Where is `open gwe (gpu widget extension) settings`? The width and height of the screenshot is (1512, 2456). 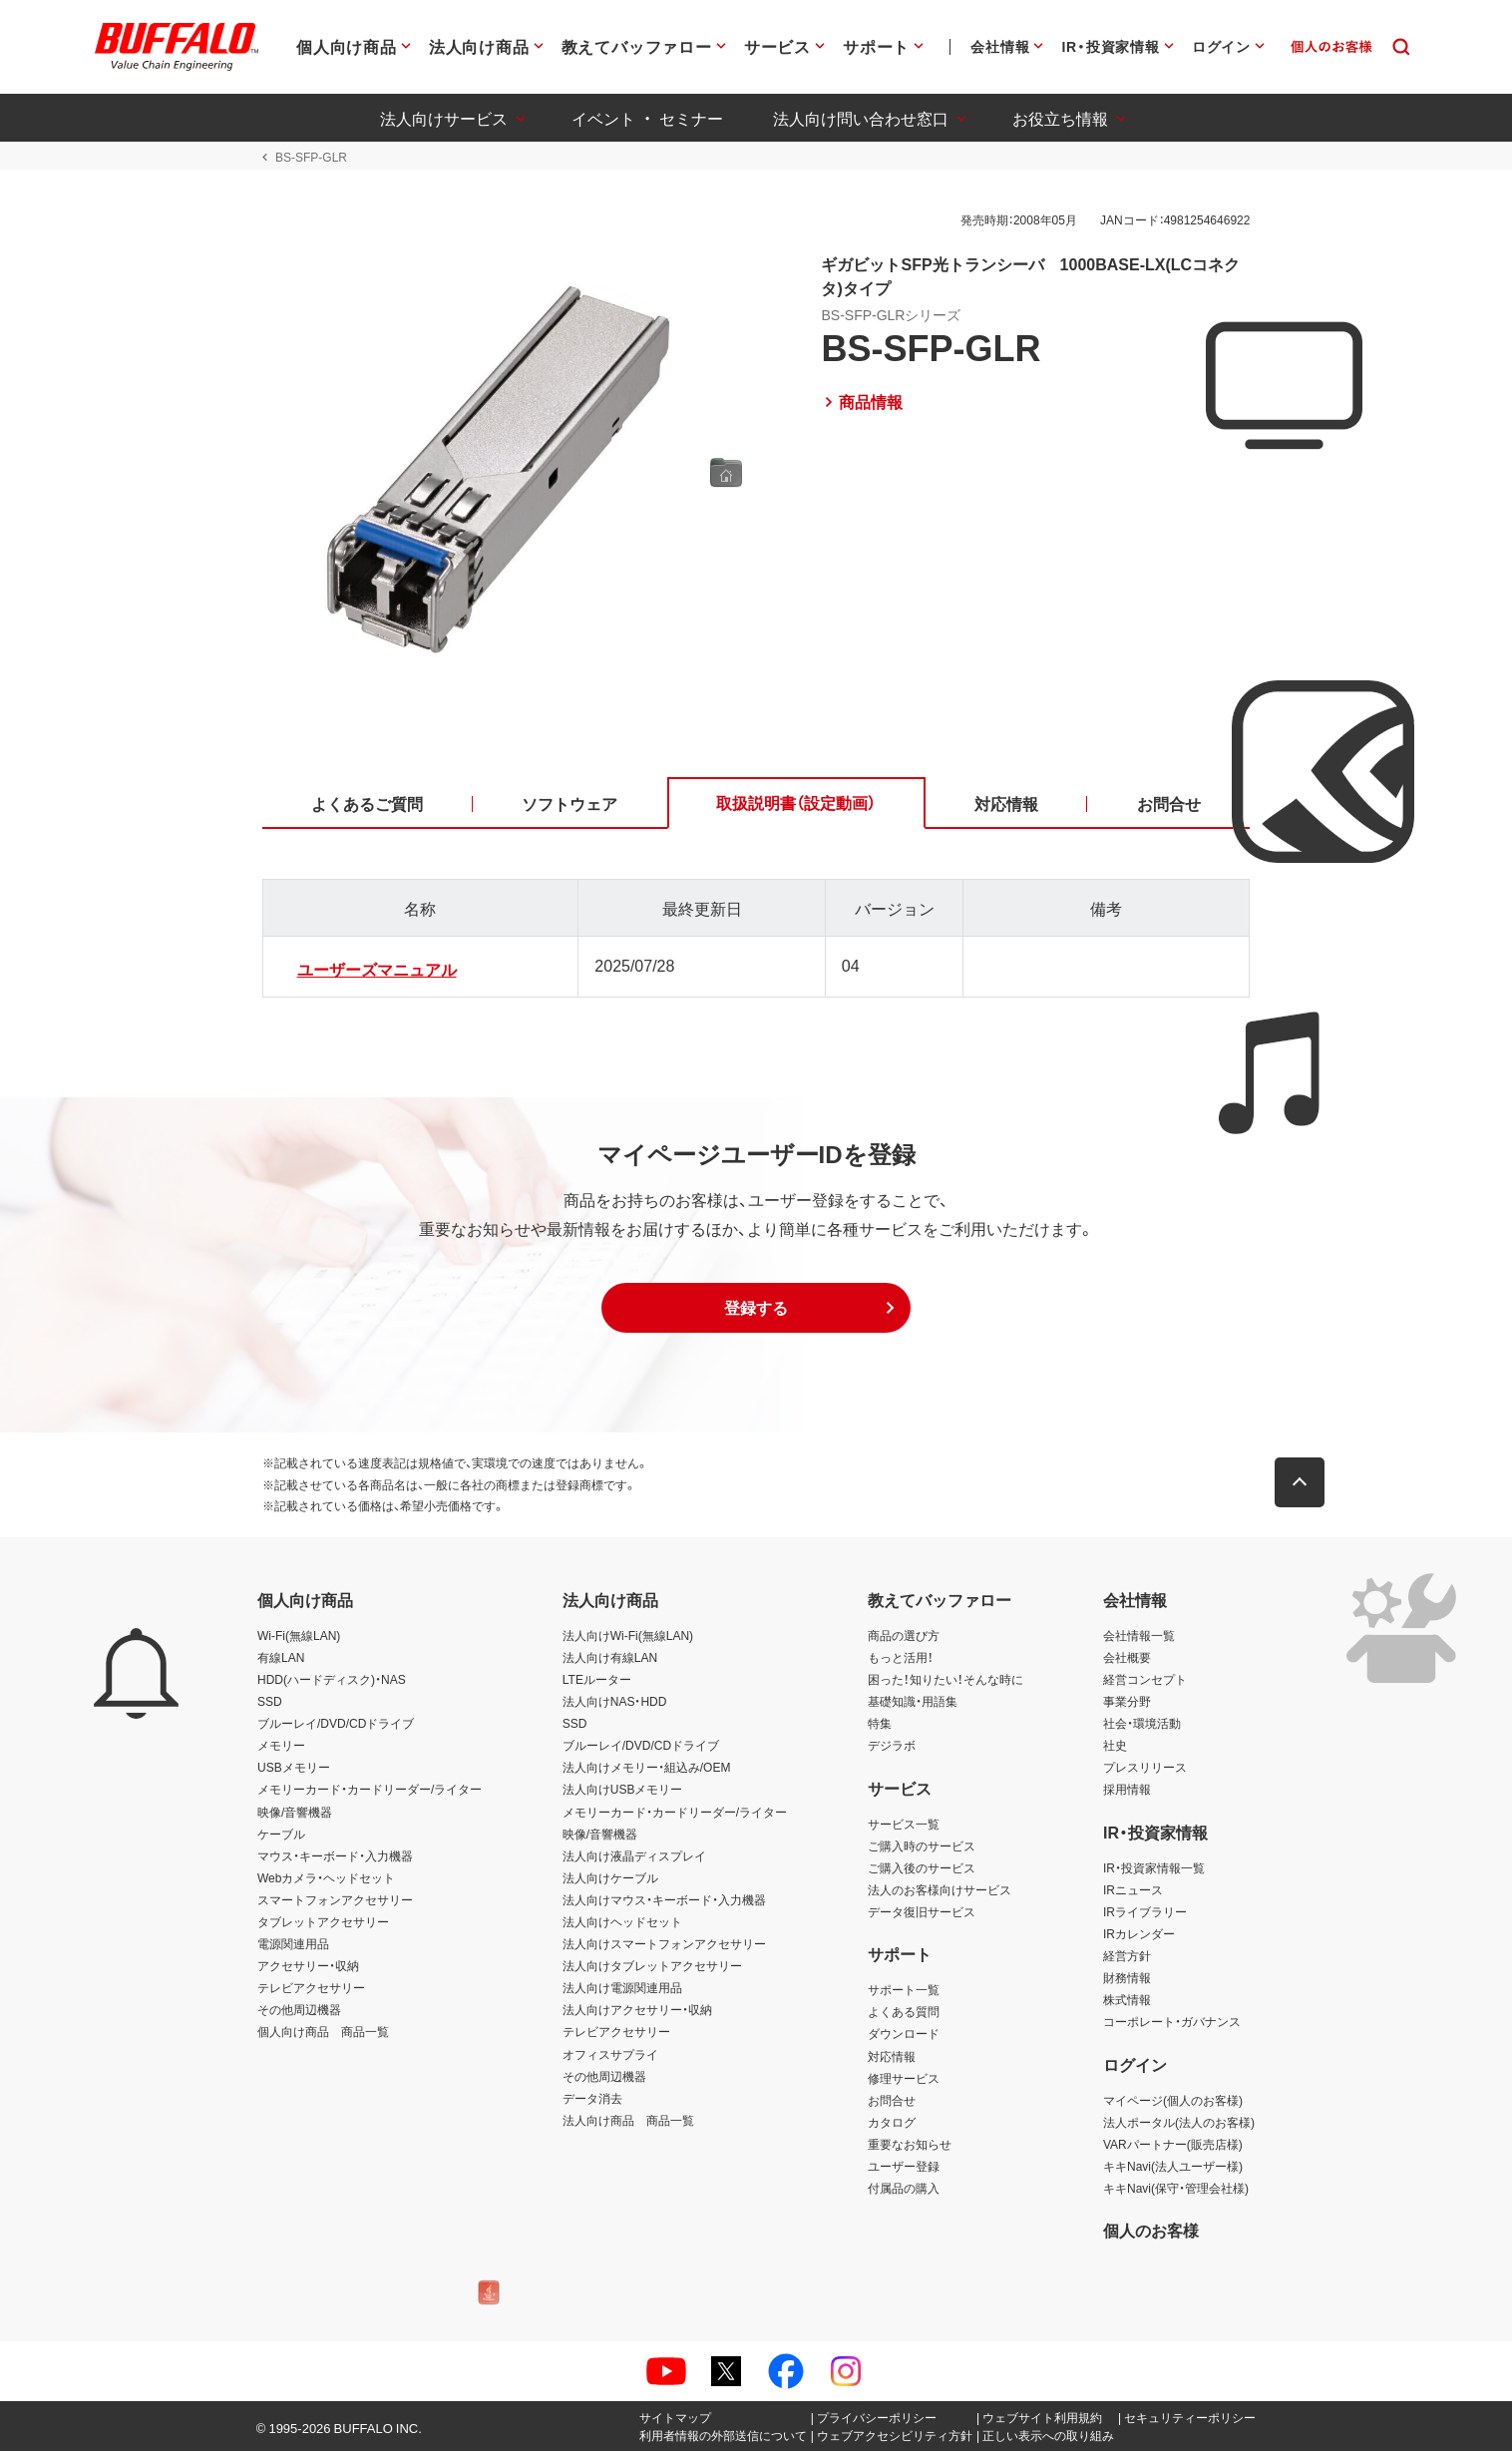 open gwe (gpu widget extension) settings is located at coordinates (1323, 771).